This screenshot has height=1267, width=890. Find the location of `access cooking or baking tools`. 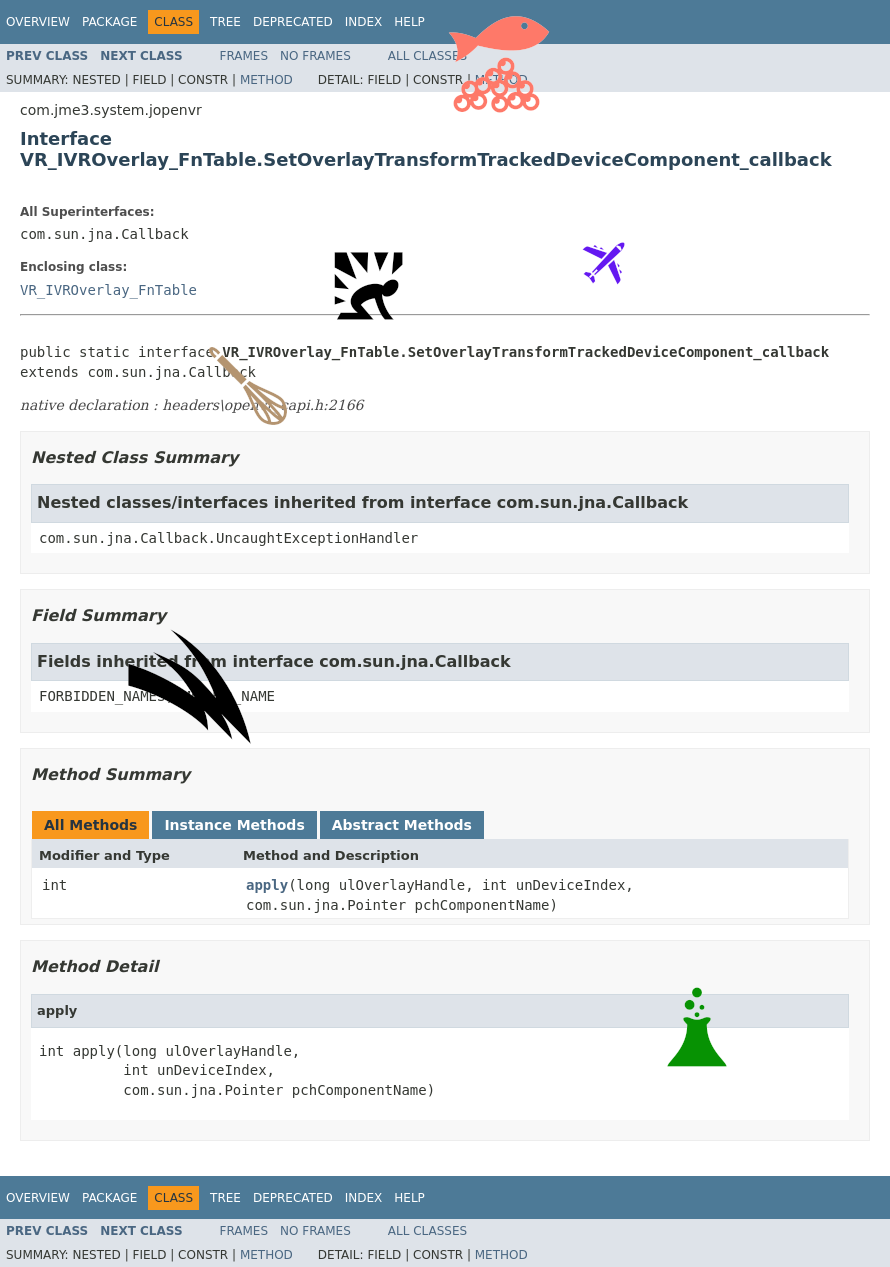

access cooking or baking tools is located at coordinates (248, 386).